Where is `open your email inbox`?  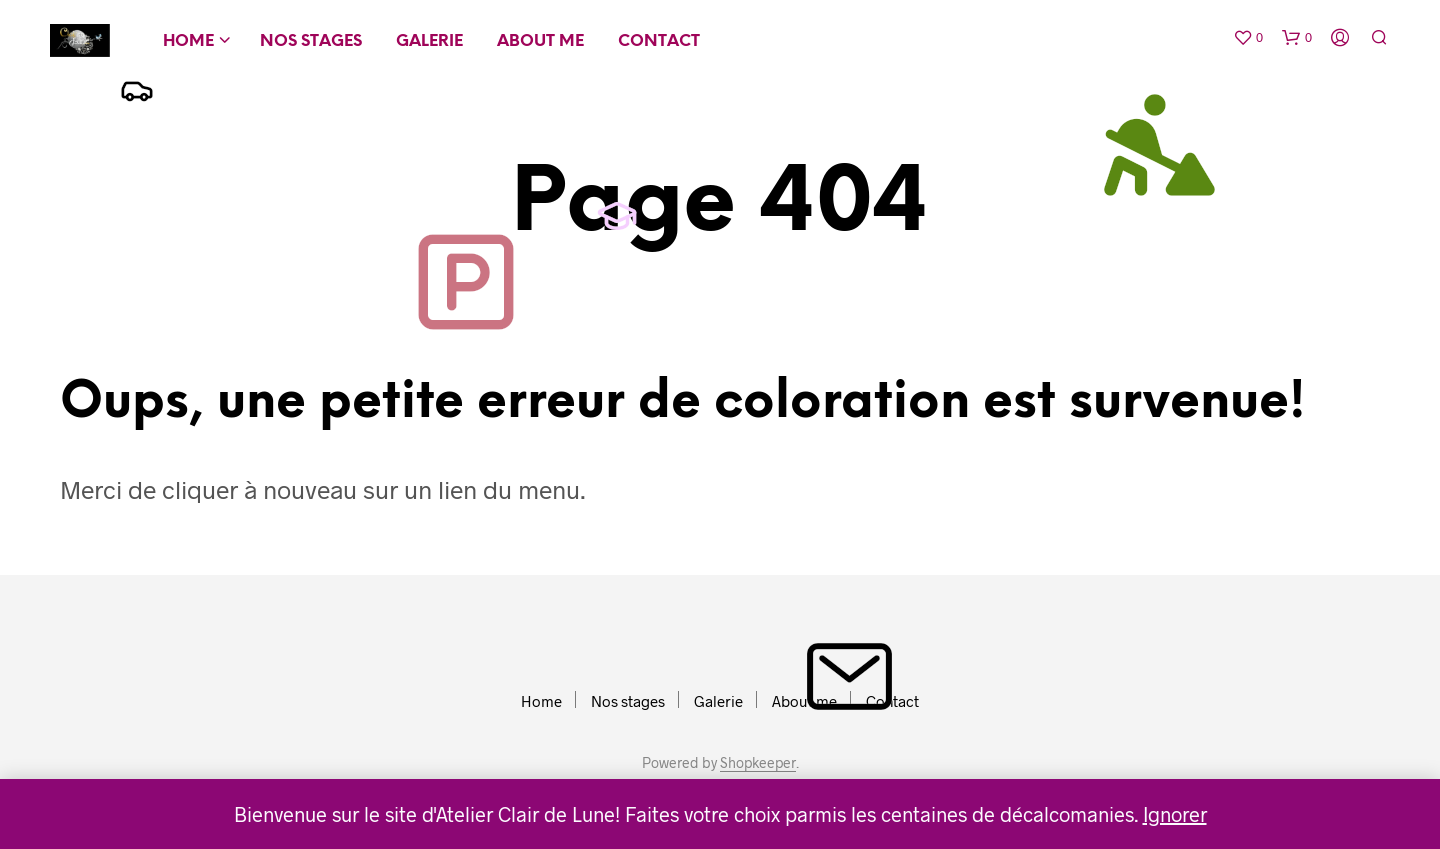 open your email inbox is located at coordinates (849, 676).